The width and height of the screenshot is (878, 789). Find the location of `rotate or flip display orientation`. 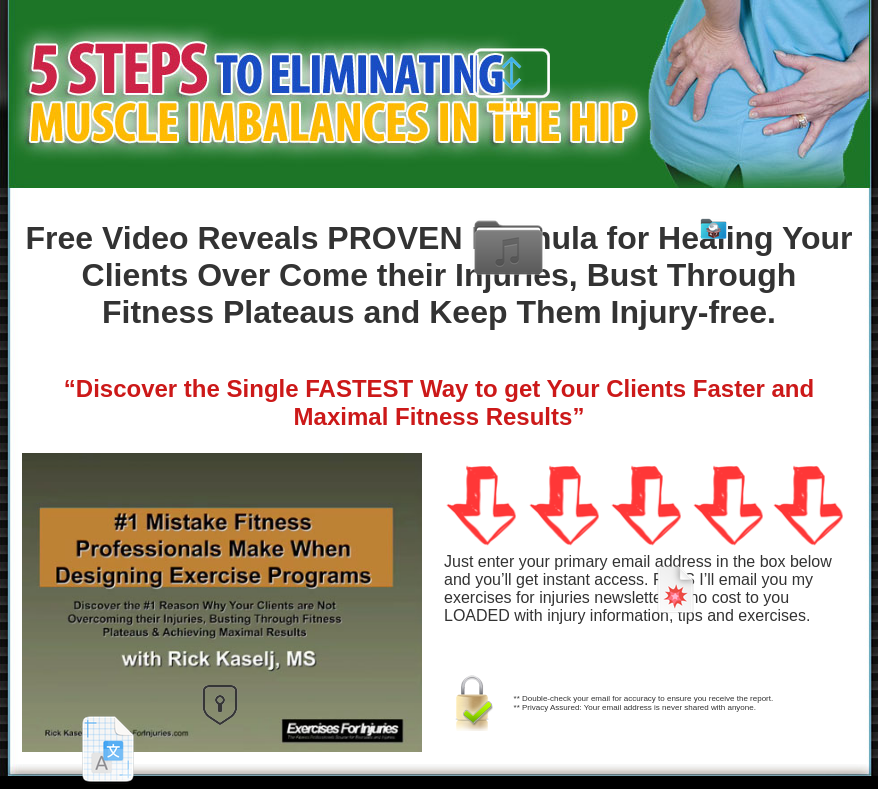

rotate or flip display orientation is located at coordinates (511, 81).